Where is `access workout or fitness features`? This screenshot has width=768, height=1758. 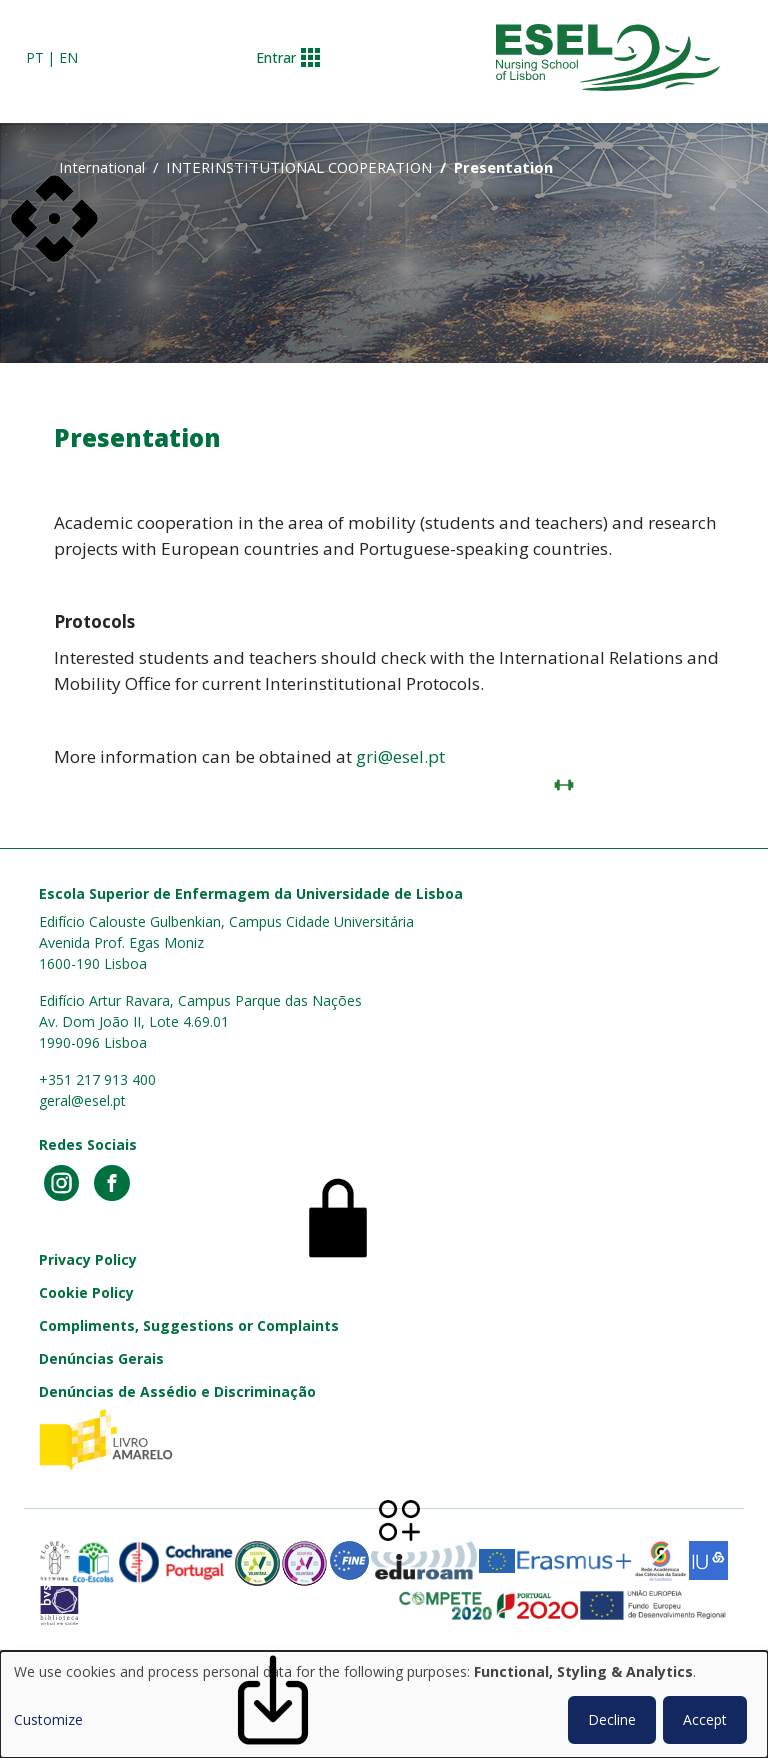
access workout or fitness features is located at coordinates (564, 785).